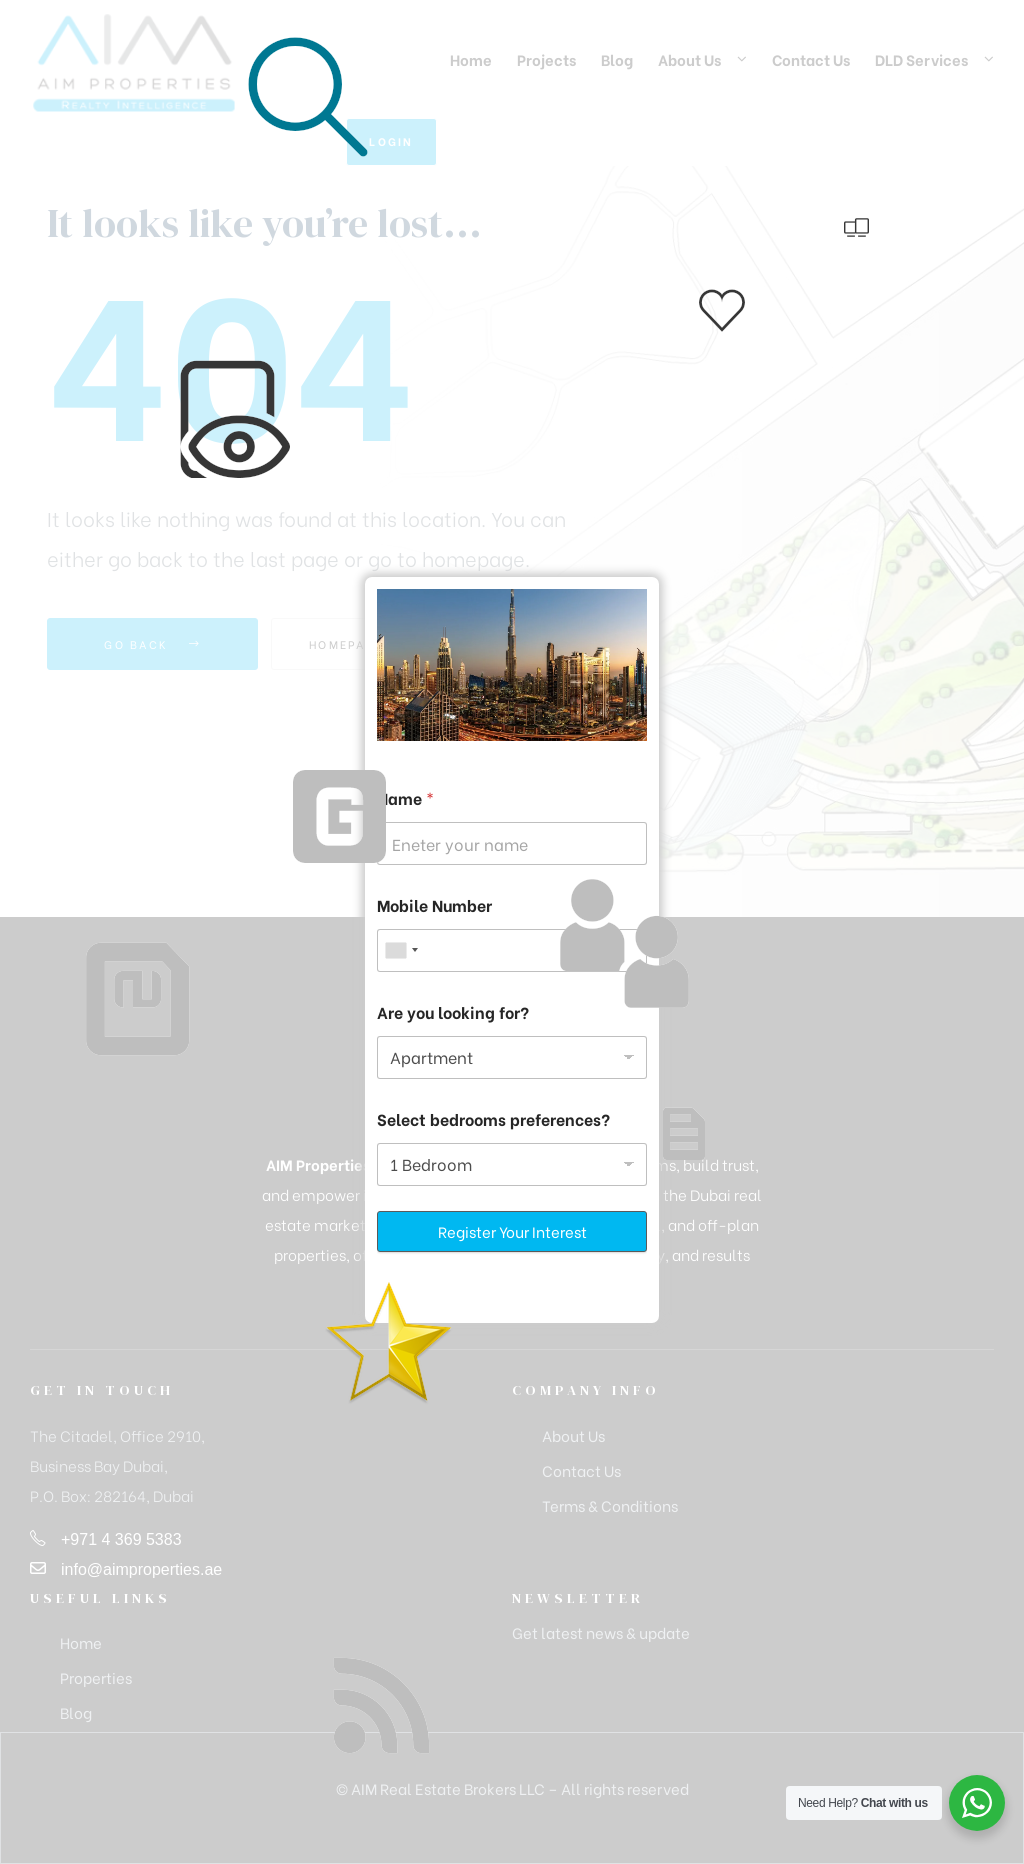 Image resolution: width=1024 pixels, height=1864 pixels. What do you see at coordinates (381, 1705) in the screenshot?
I see `subscribe to RSS feed` at bounding box center [381, 1705].